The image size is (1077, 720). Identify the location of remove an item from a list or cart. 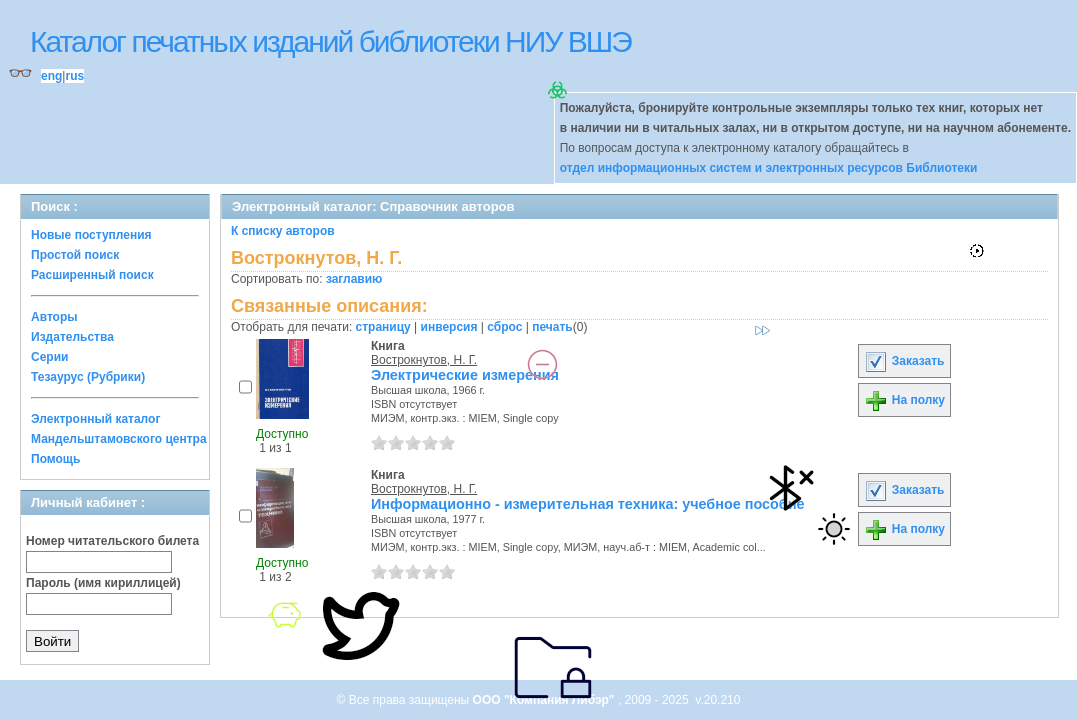
(542, 364).